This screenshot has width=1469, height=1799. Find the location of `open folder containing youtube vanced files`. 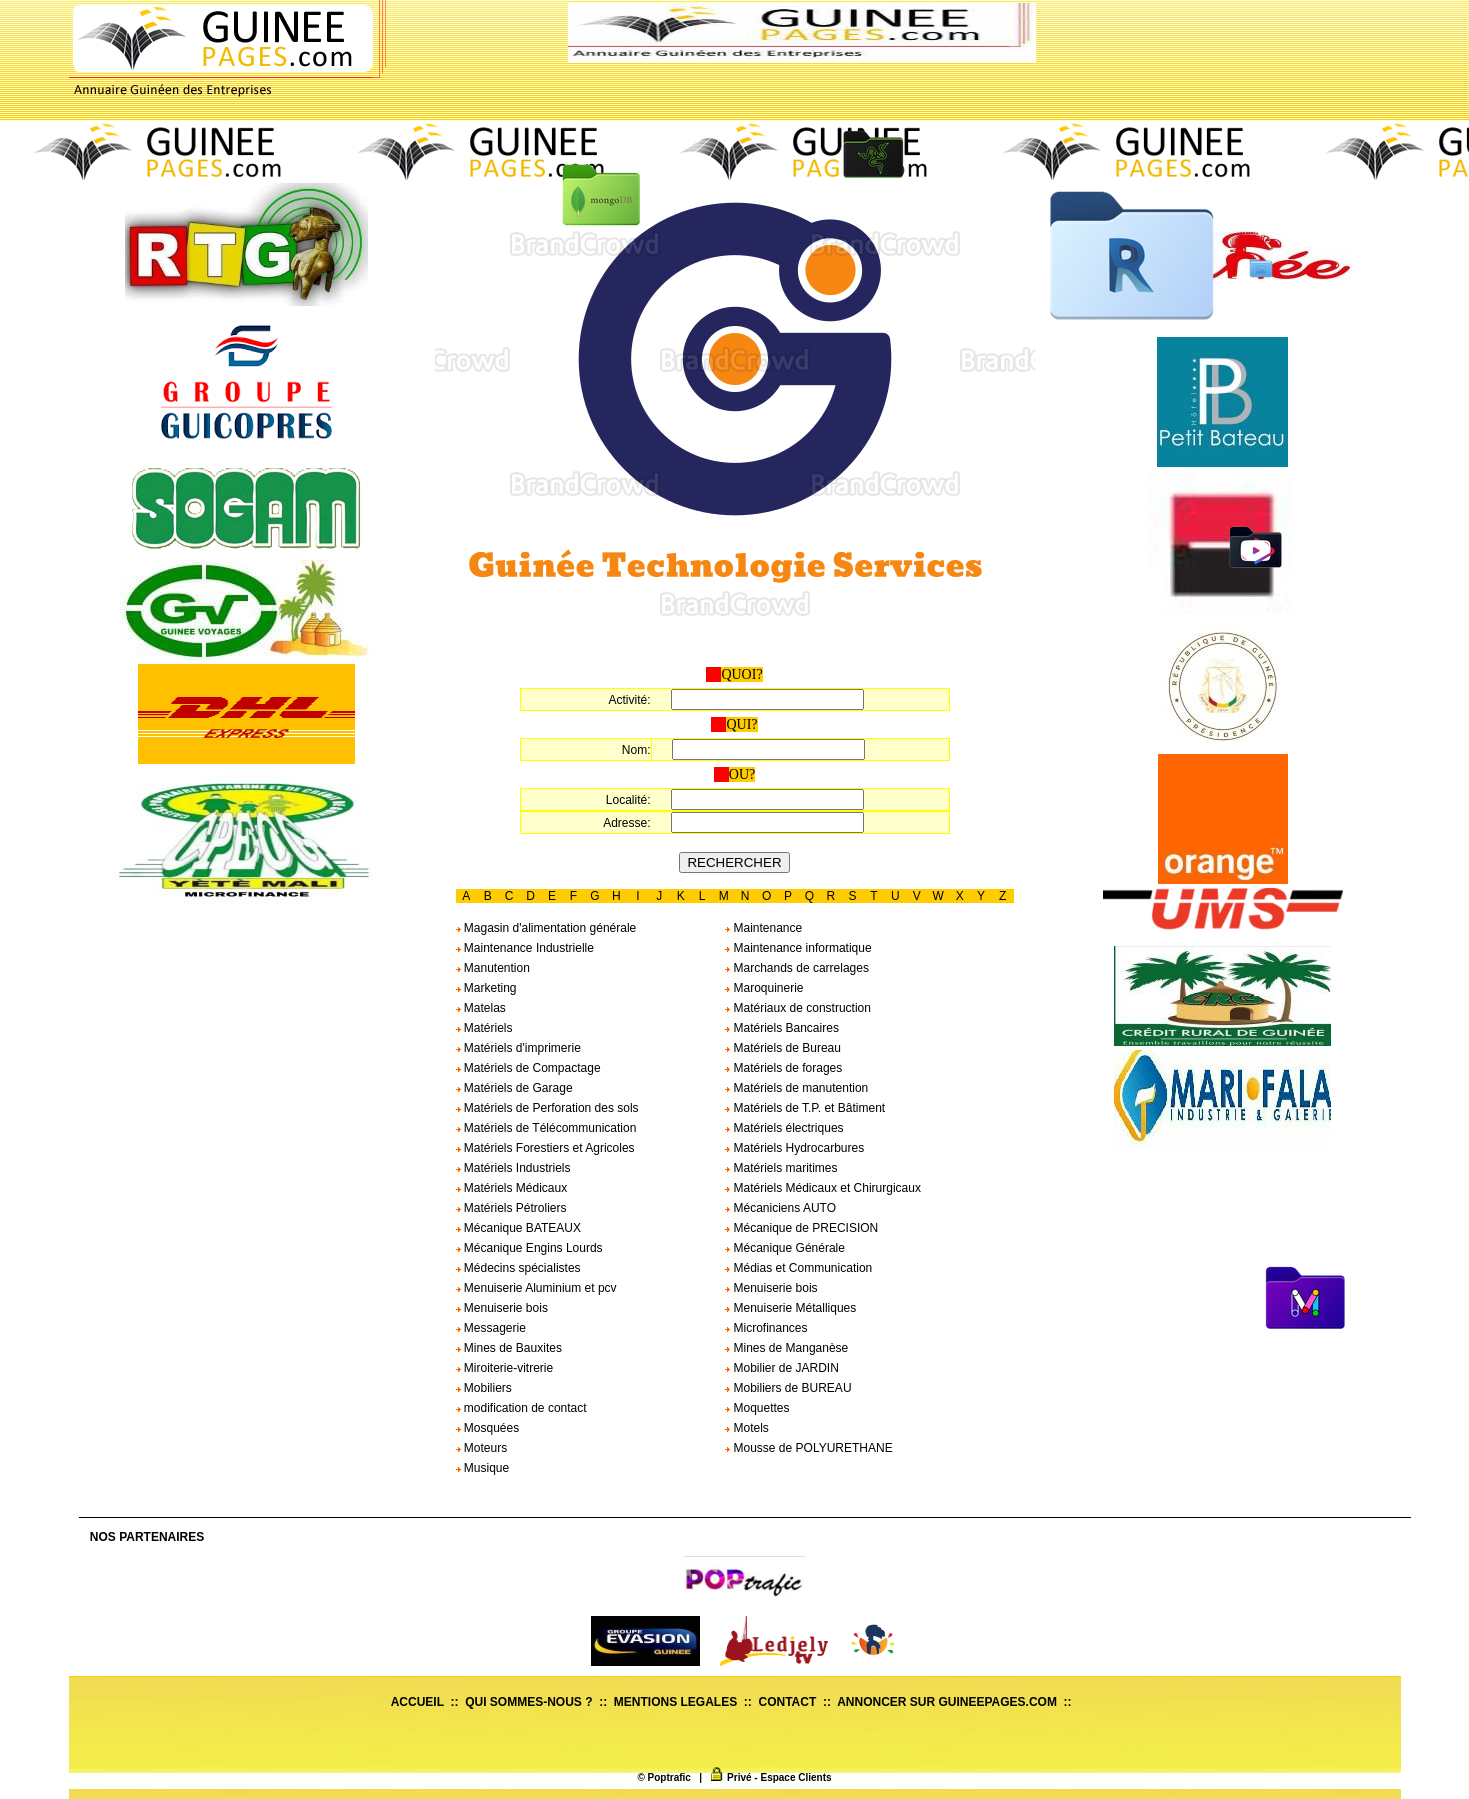

open folder containing youtube vanced files is located at coordinates (1255, 548).